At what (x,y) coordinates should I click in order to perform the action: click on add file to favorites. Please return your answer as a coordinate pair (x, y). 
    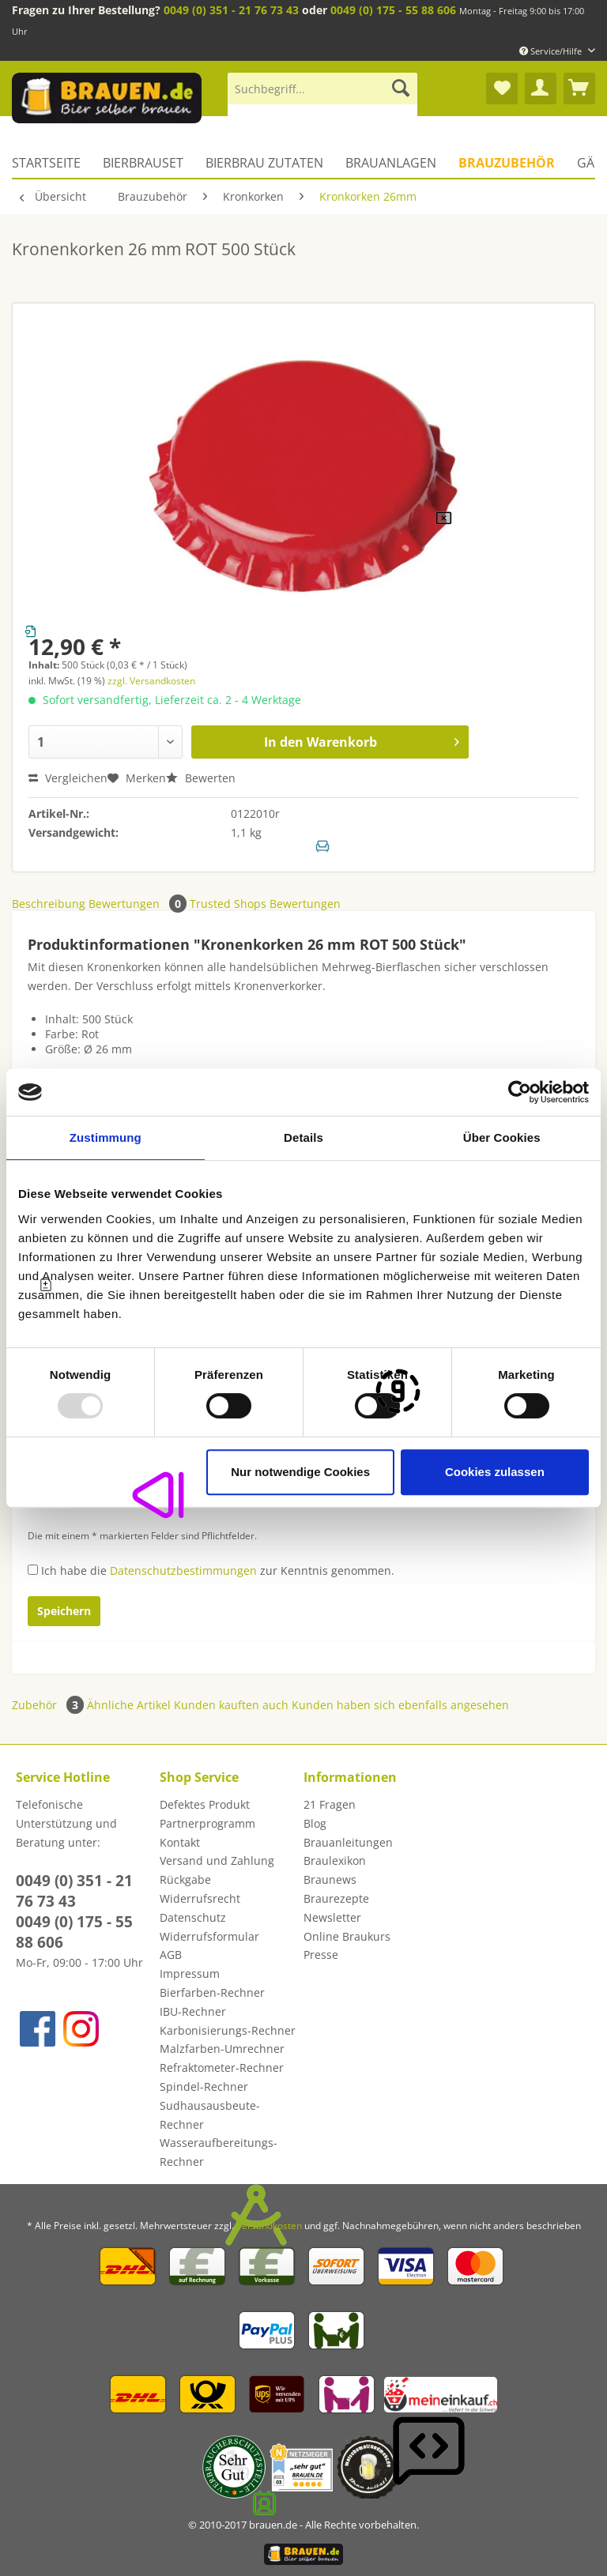
    Looking at the image, I should click on (31, 631).